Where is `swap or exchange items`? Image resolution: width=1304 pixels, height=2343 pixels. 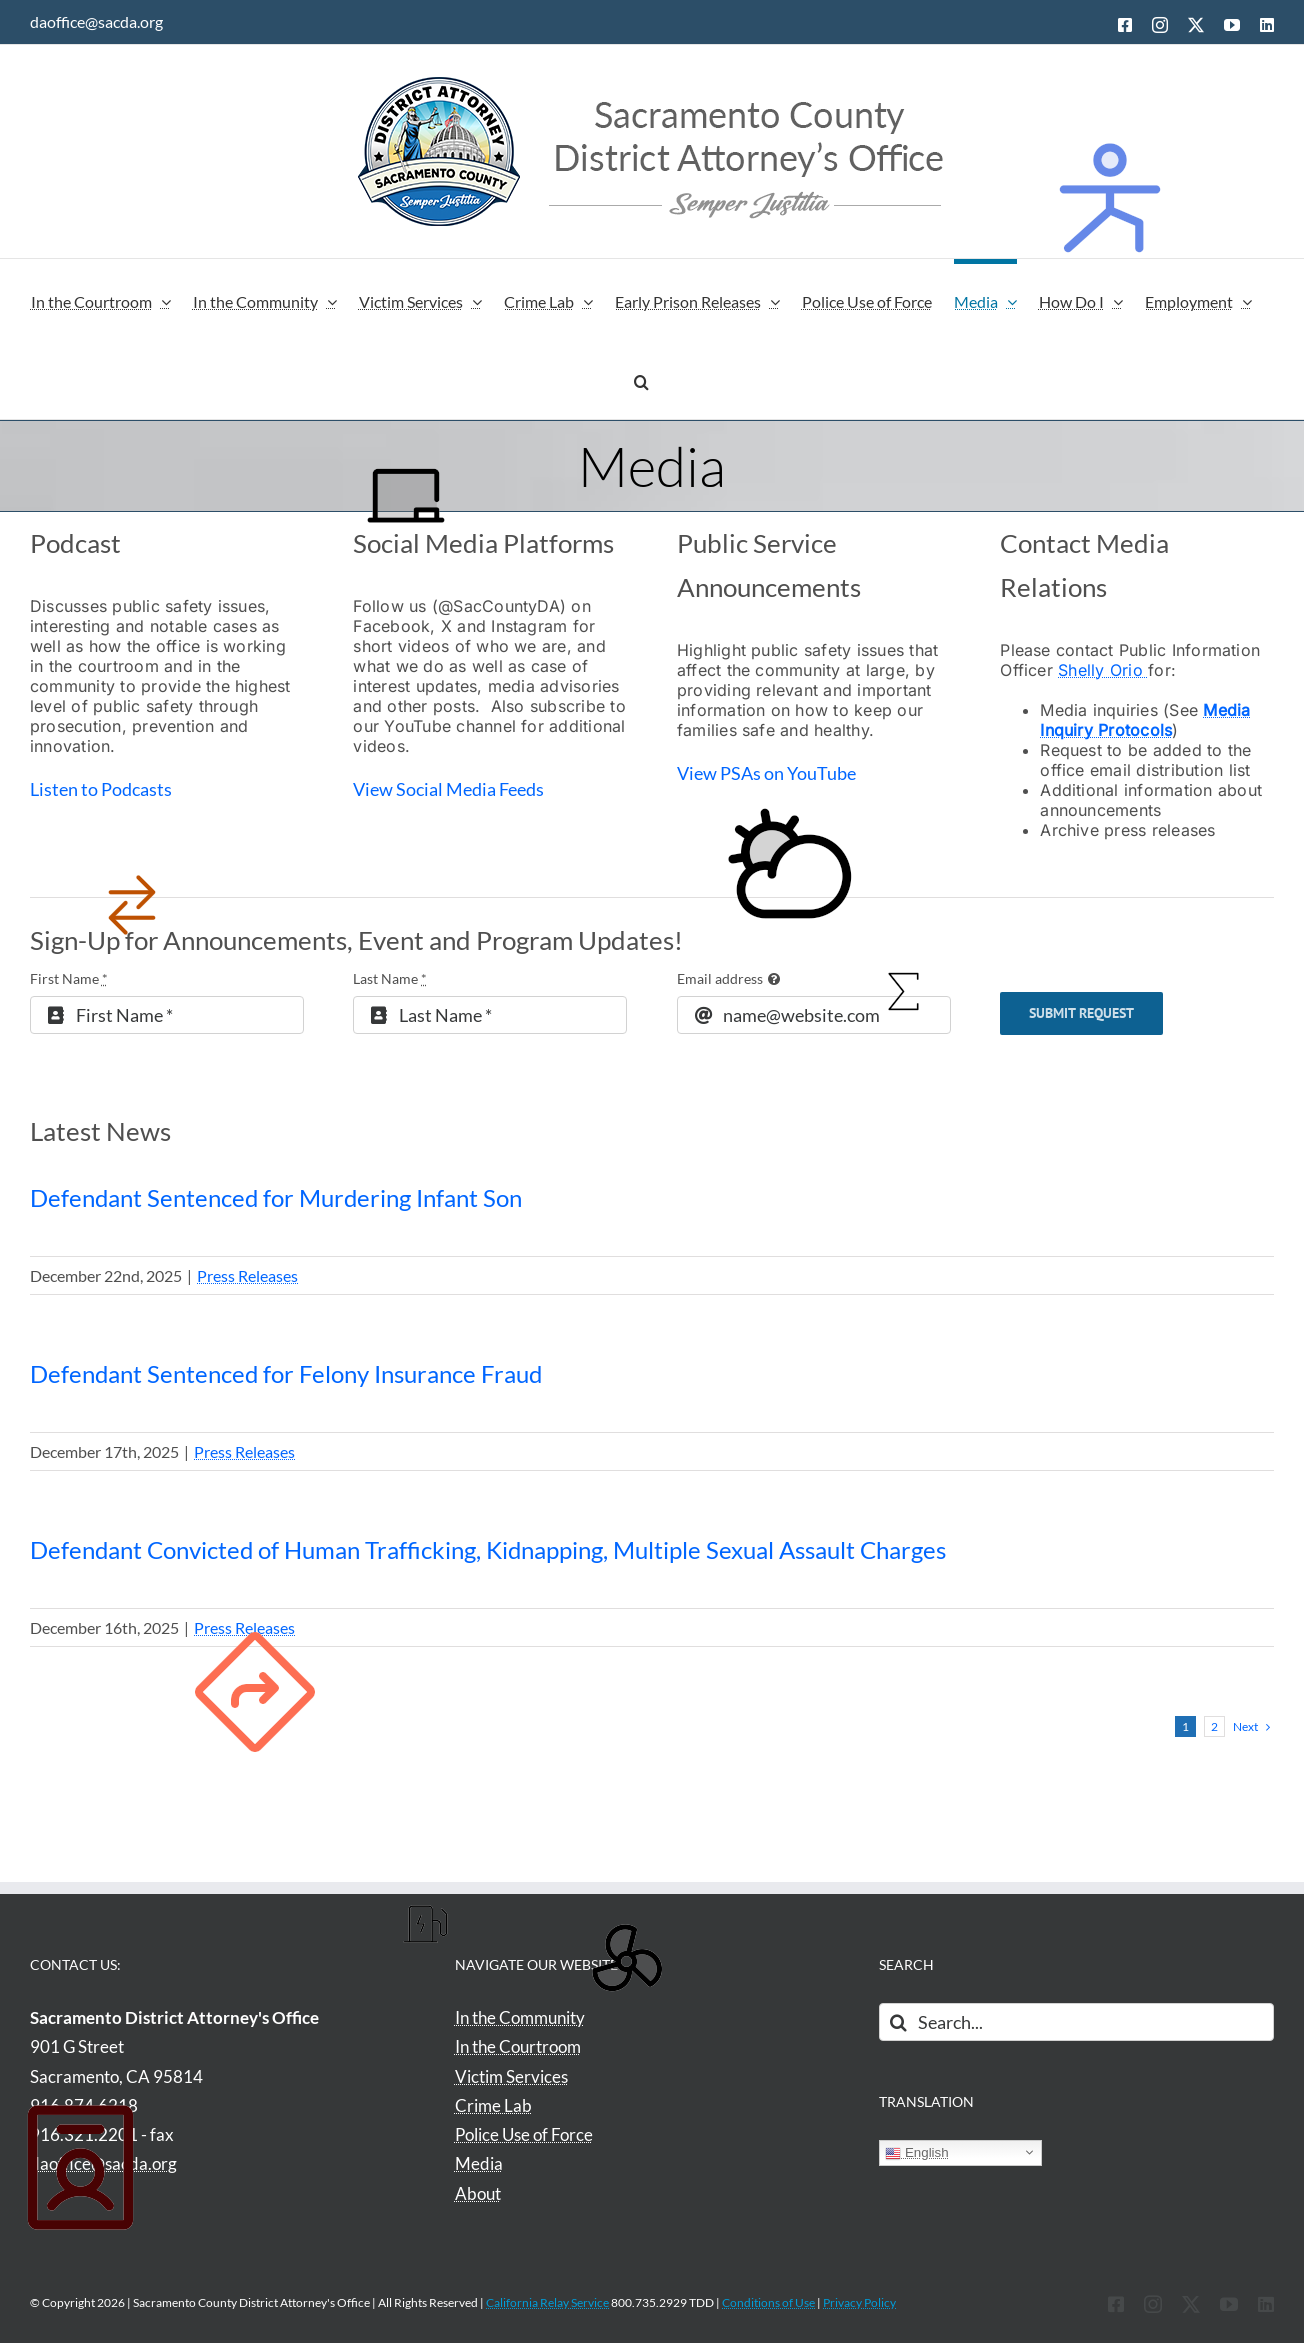 swap or exchange items is located at coordinates (132, 905).